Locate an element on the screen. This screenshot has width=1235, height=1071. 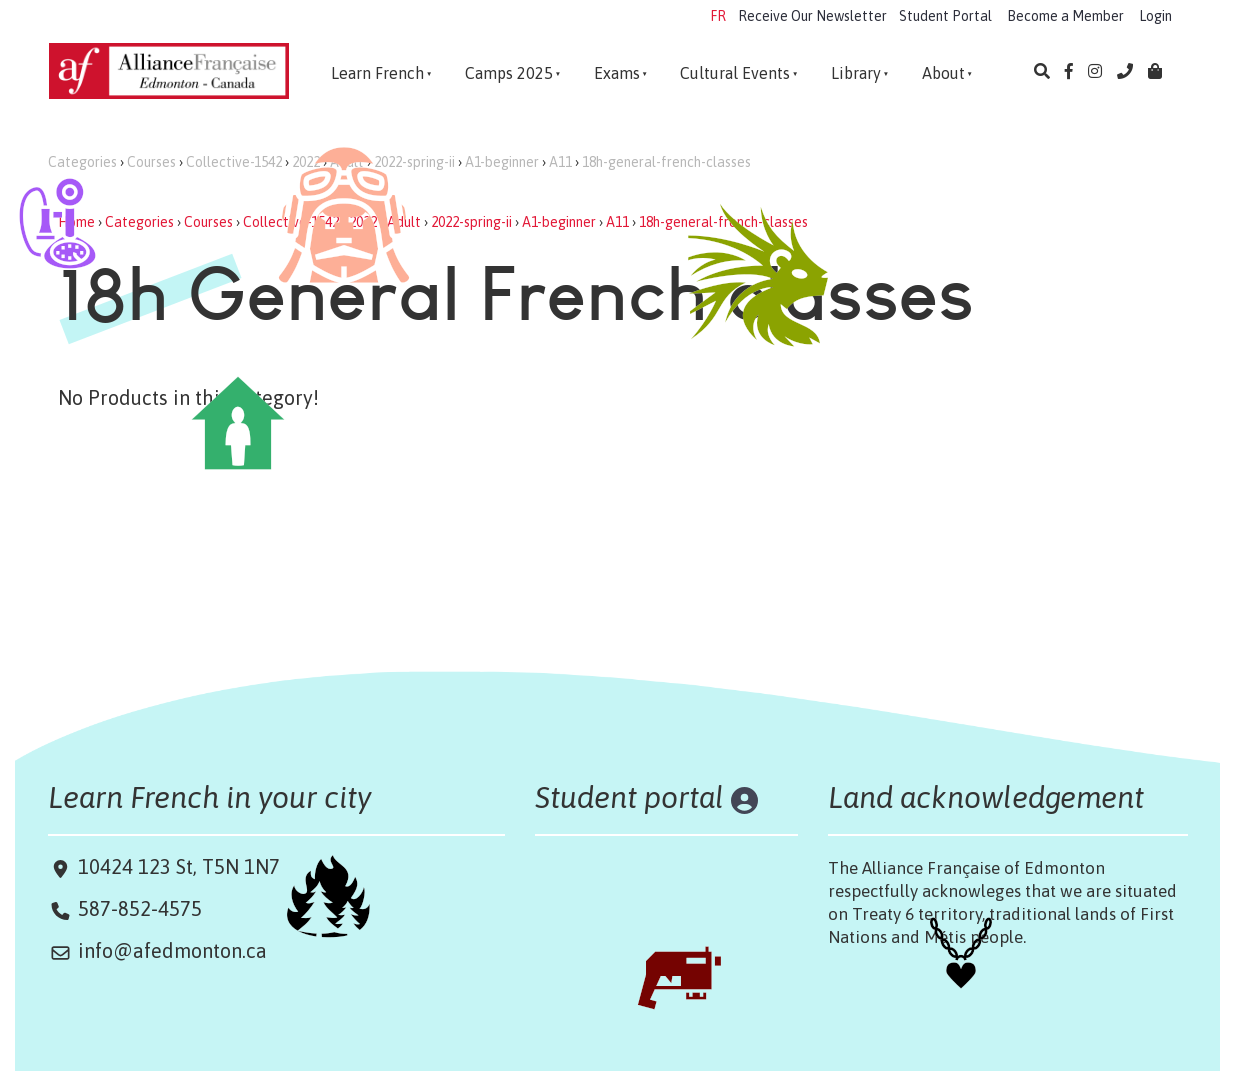
vintage or classic phone contact option is located at coordinates (57, 223).